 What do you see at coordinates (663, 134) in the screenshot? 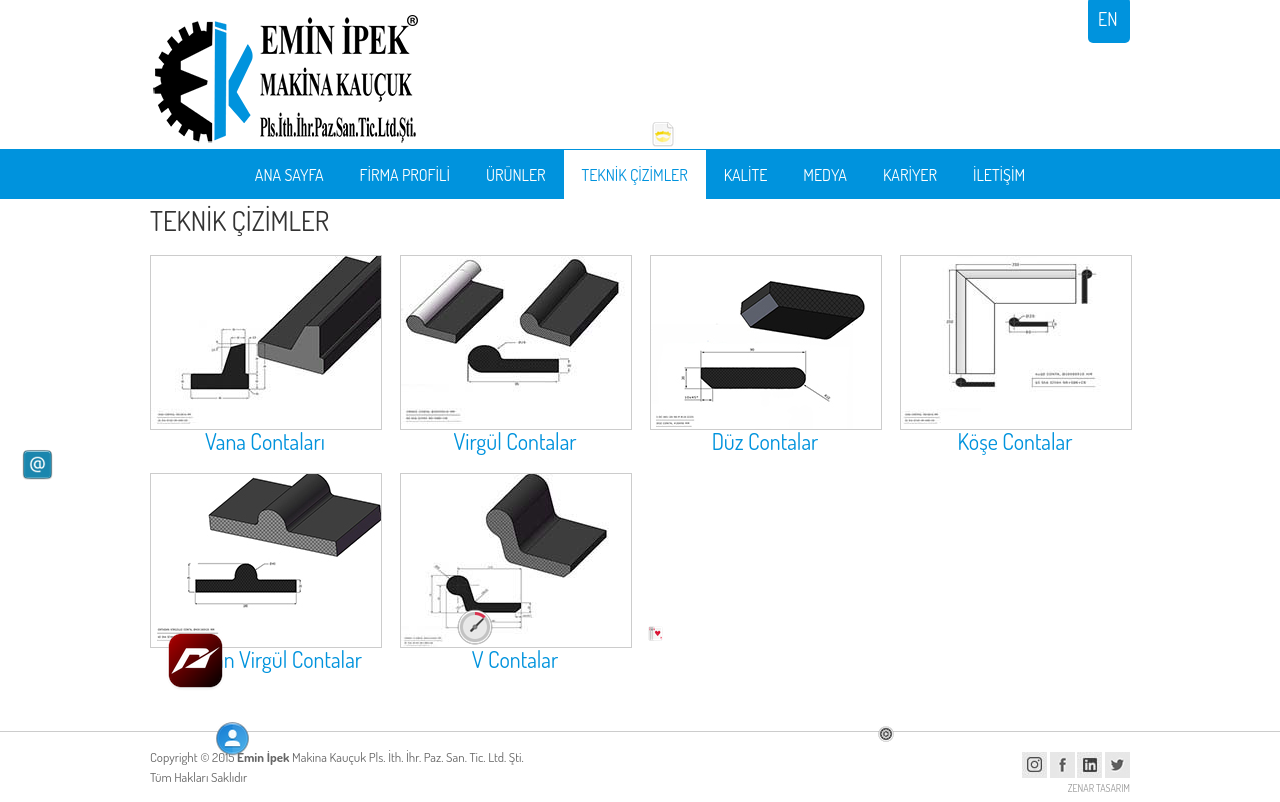
I see `nim programming language source file` at bounding box center [663, 134].